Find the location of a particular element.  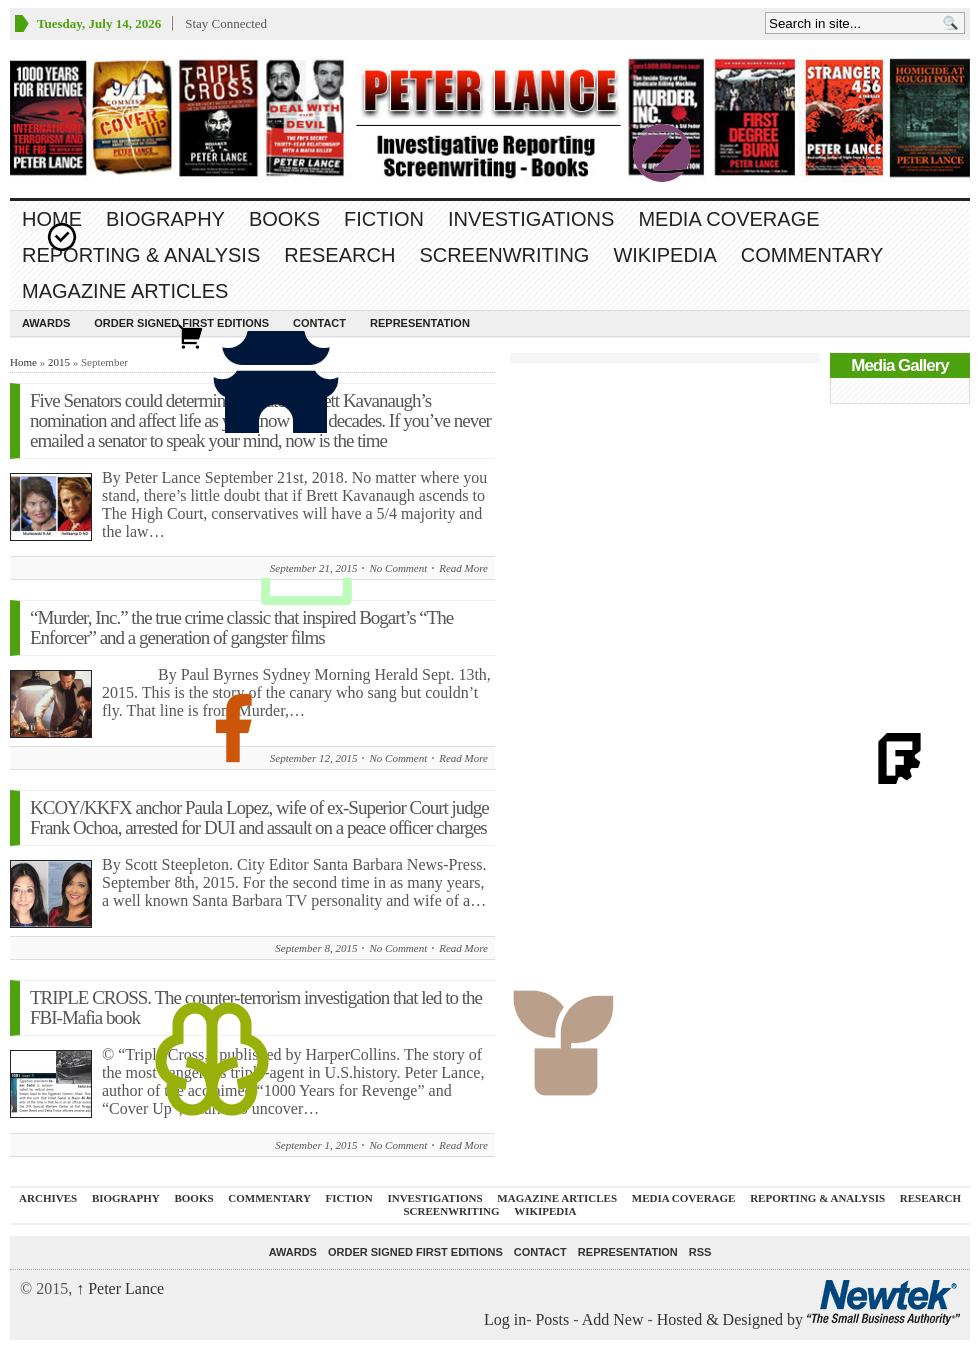

view your shopping cart is located at coordinates (191, 336).